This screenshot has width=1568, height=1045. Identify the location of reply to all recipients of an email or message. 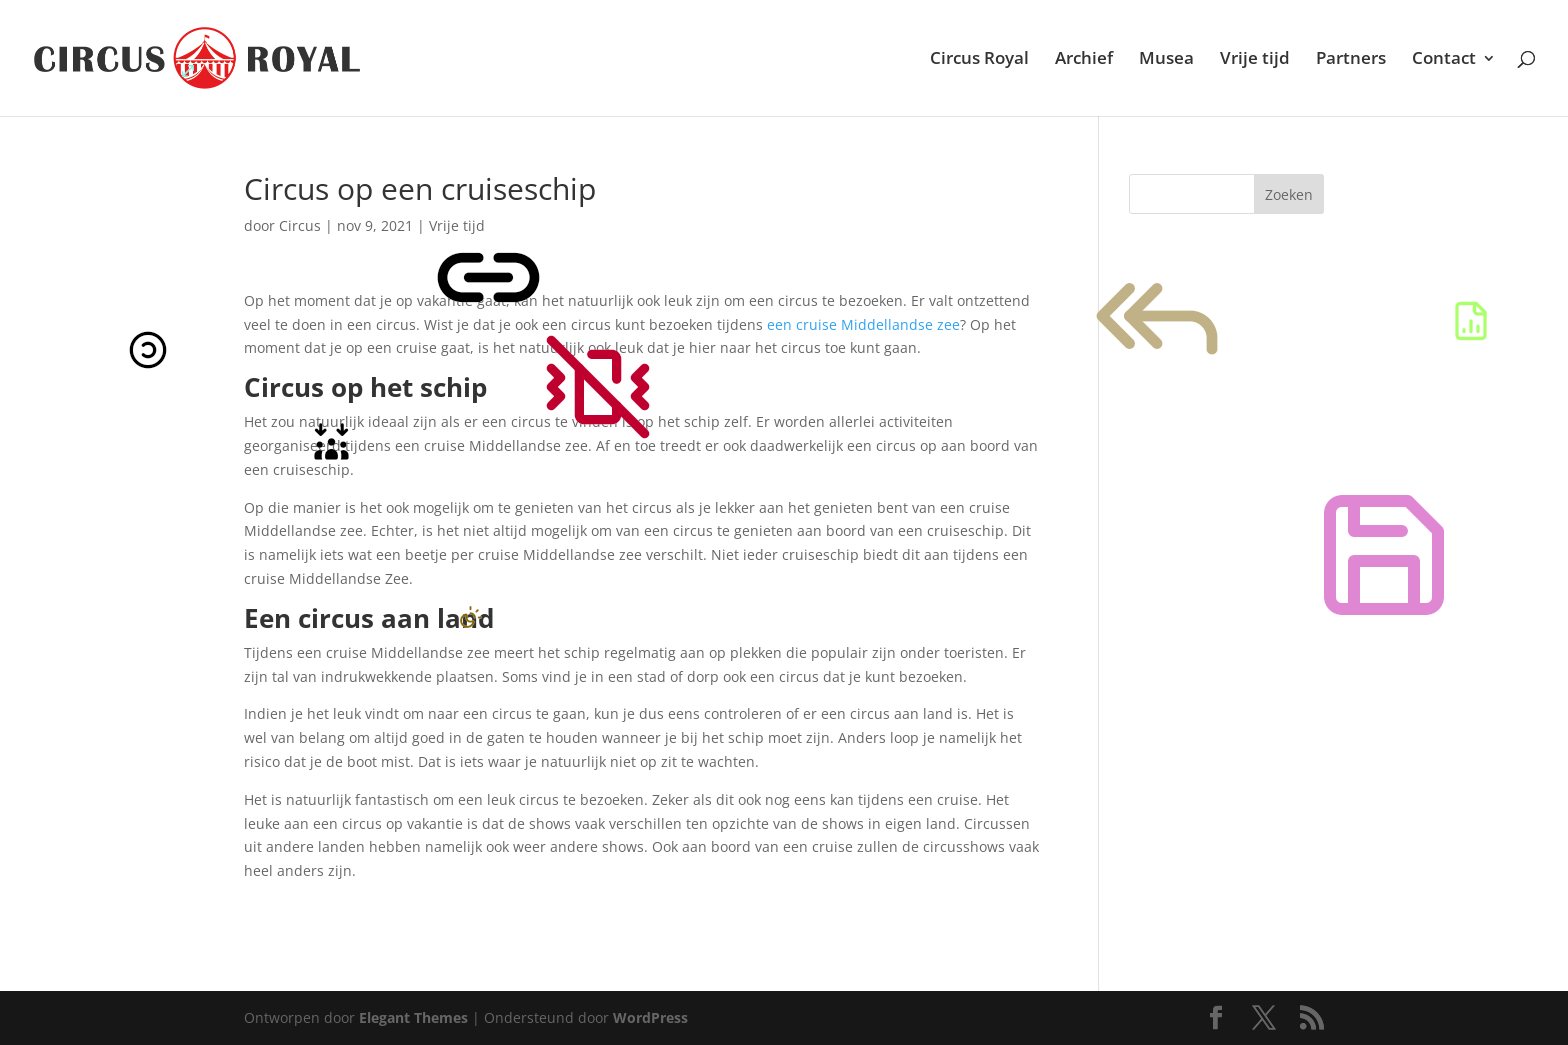
(1157, 316).